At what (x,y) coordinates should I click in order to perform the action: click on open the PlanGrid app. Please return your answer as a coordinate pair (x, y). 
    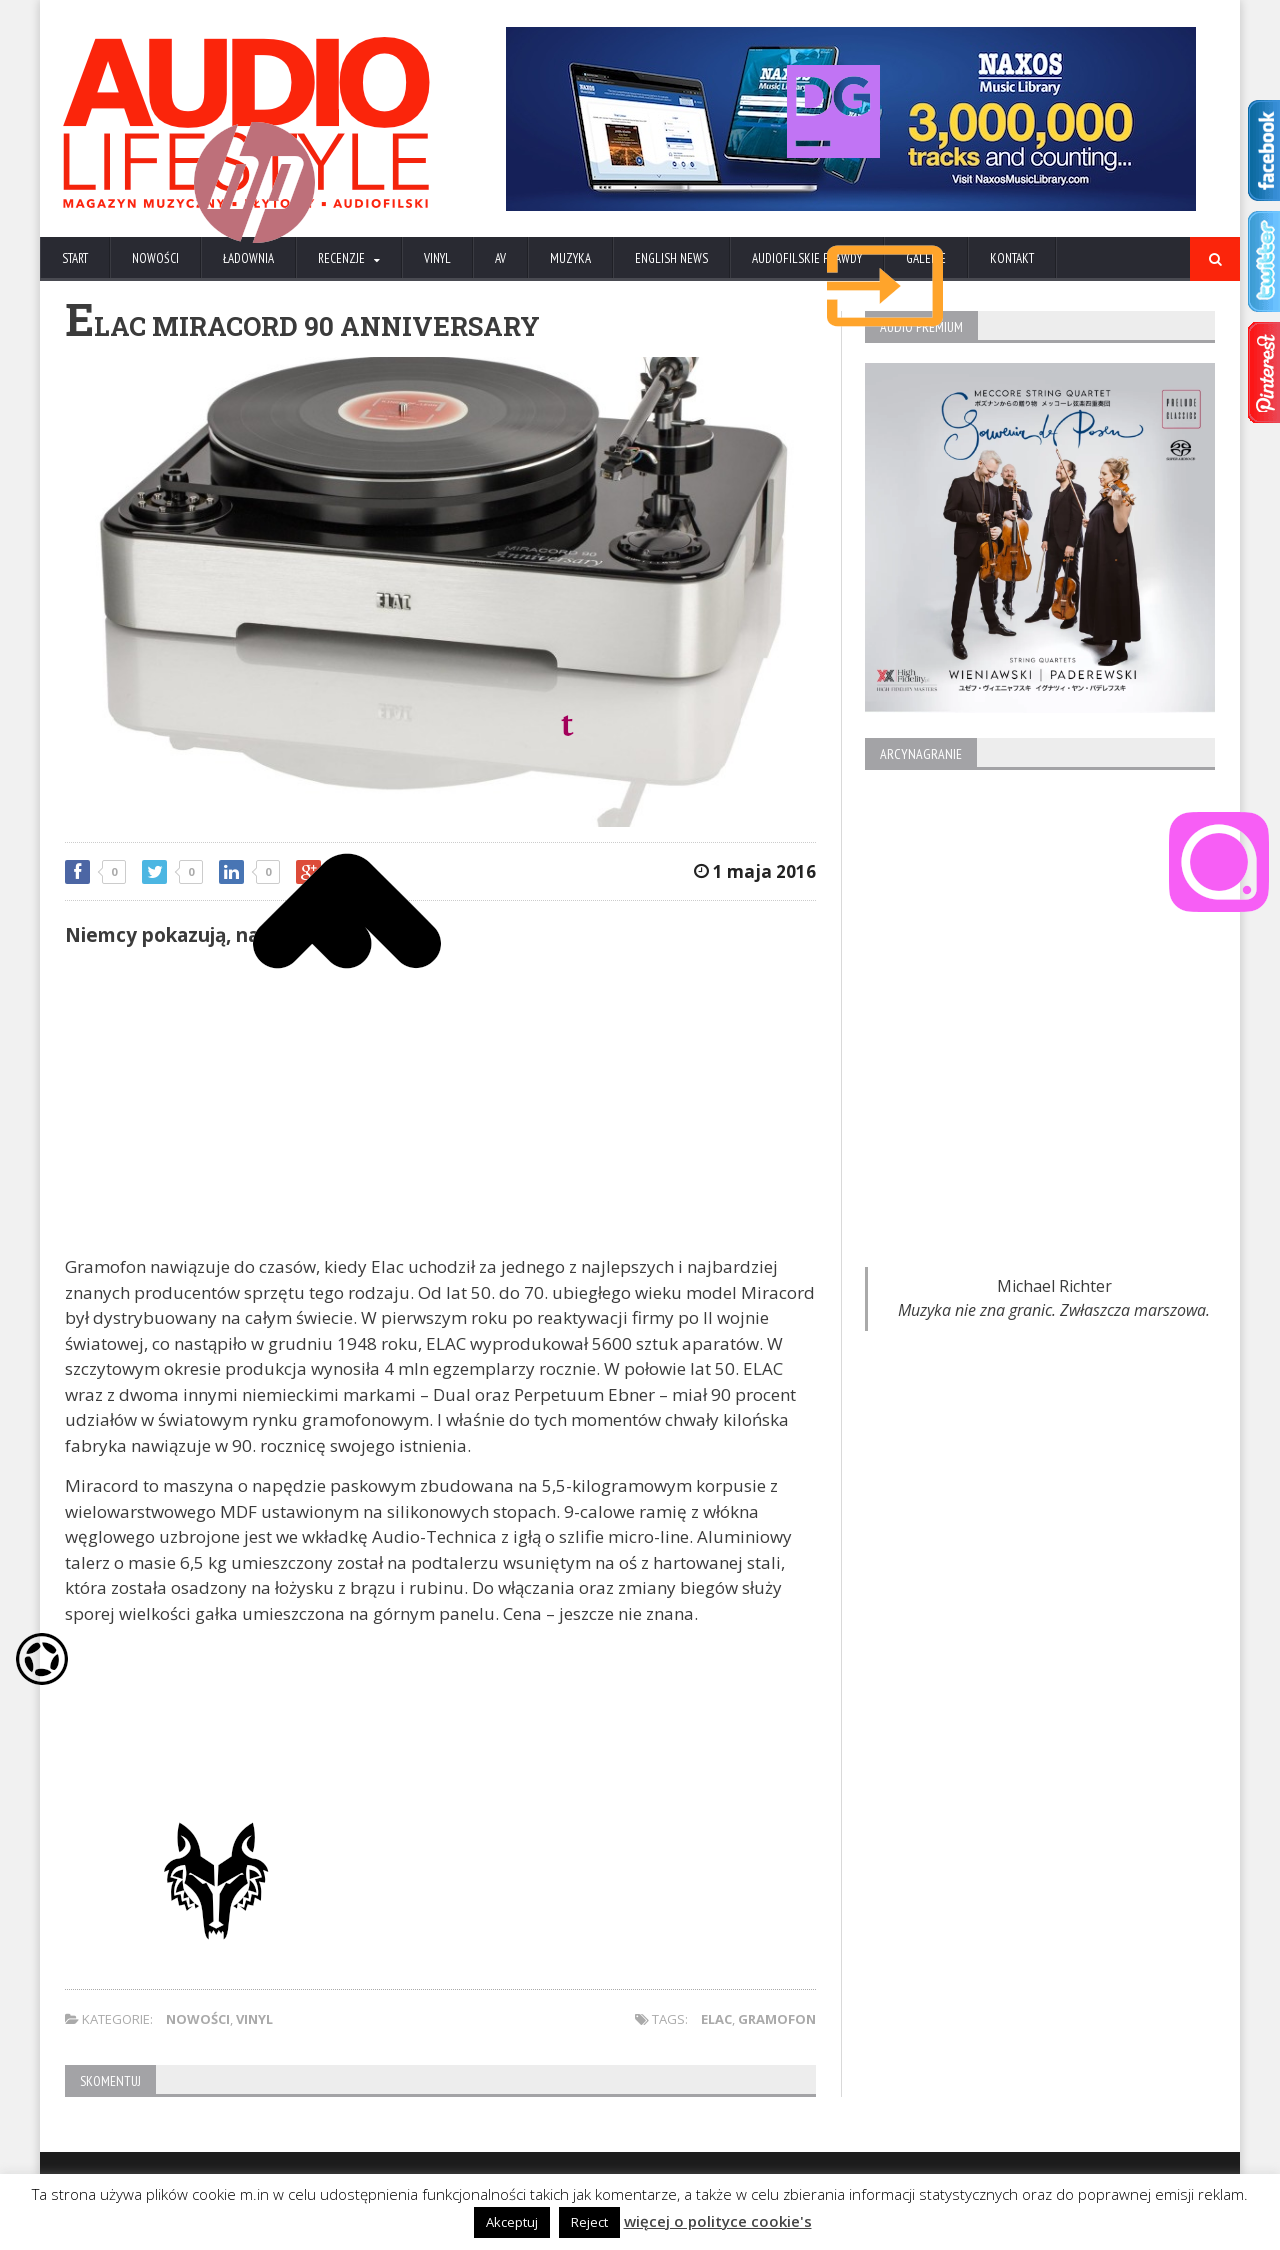
    Looking at the image, I should click on (1219, 862).